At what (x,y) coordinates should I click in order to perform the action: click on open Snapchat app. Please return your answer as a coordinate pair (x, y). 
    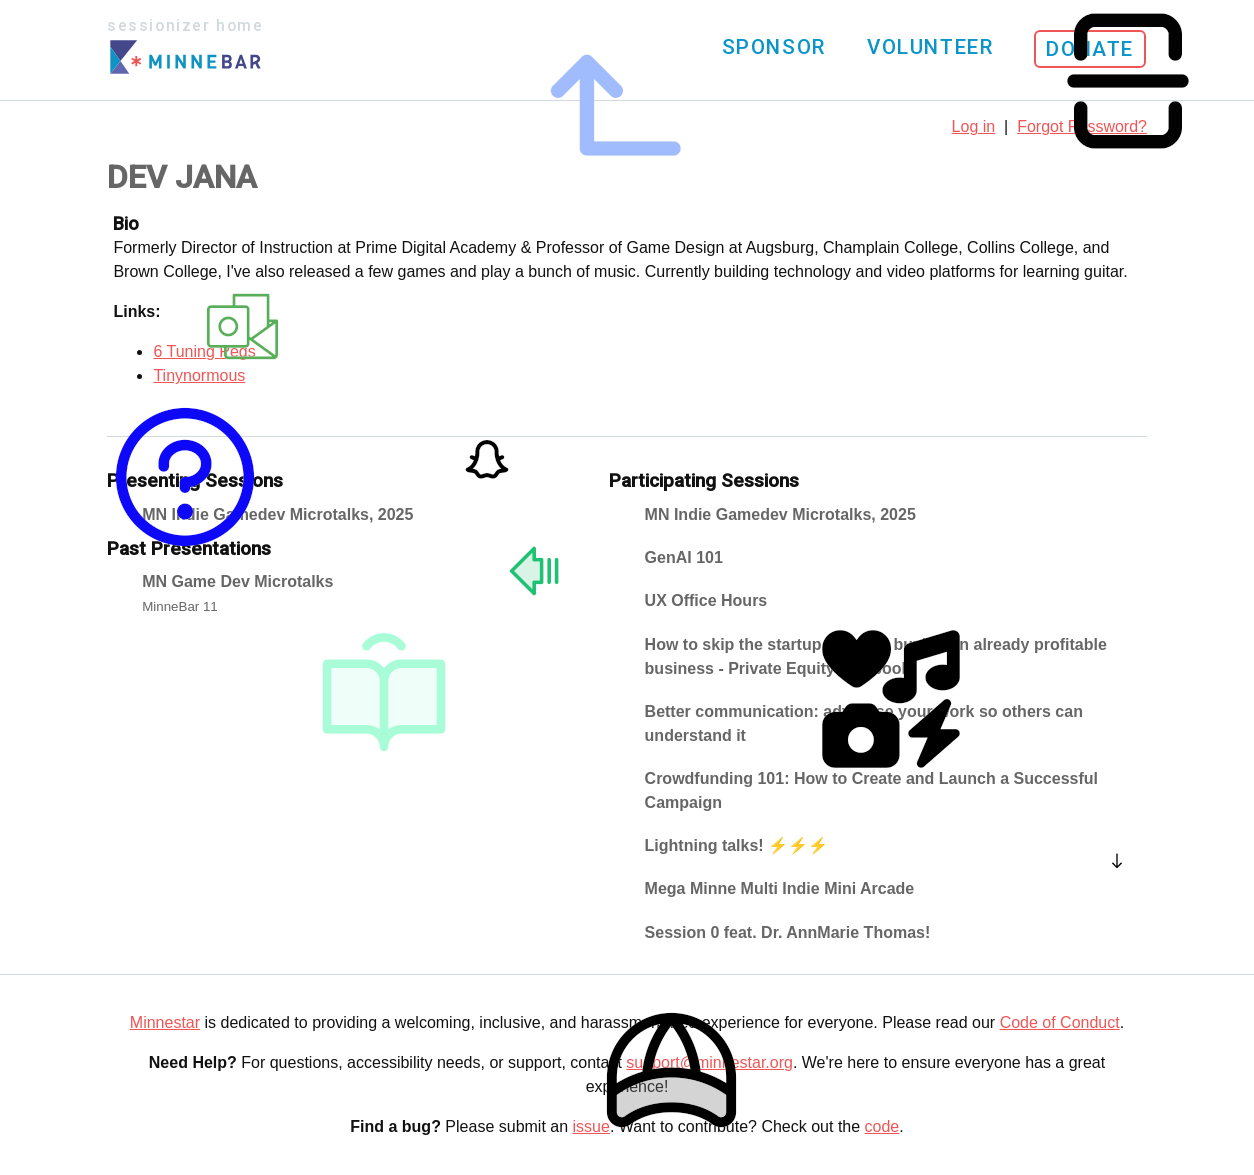
    Looking at the image, I should click on (487, 460).